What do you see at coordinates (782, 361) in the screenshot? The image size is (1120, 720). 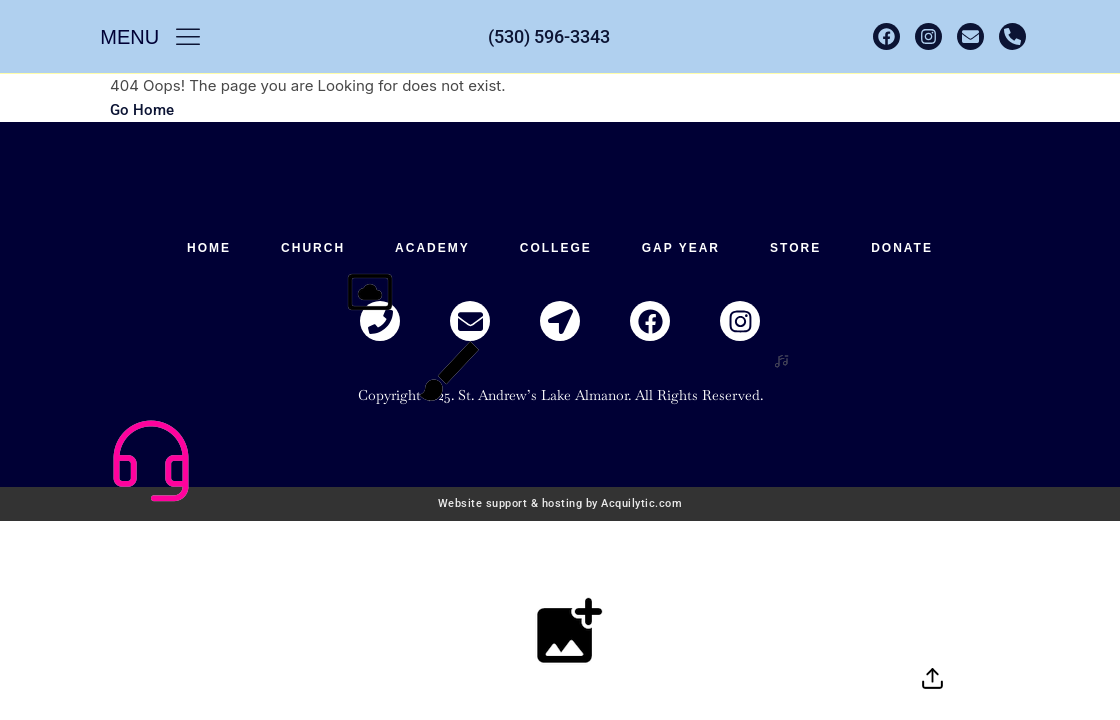 I see `remove a song from your playlist` at bounding box center [782, 361].